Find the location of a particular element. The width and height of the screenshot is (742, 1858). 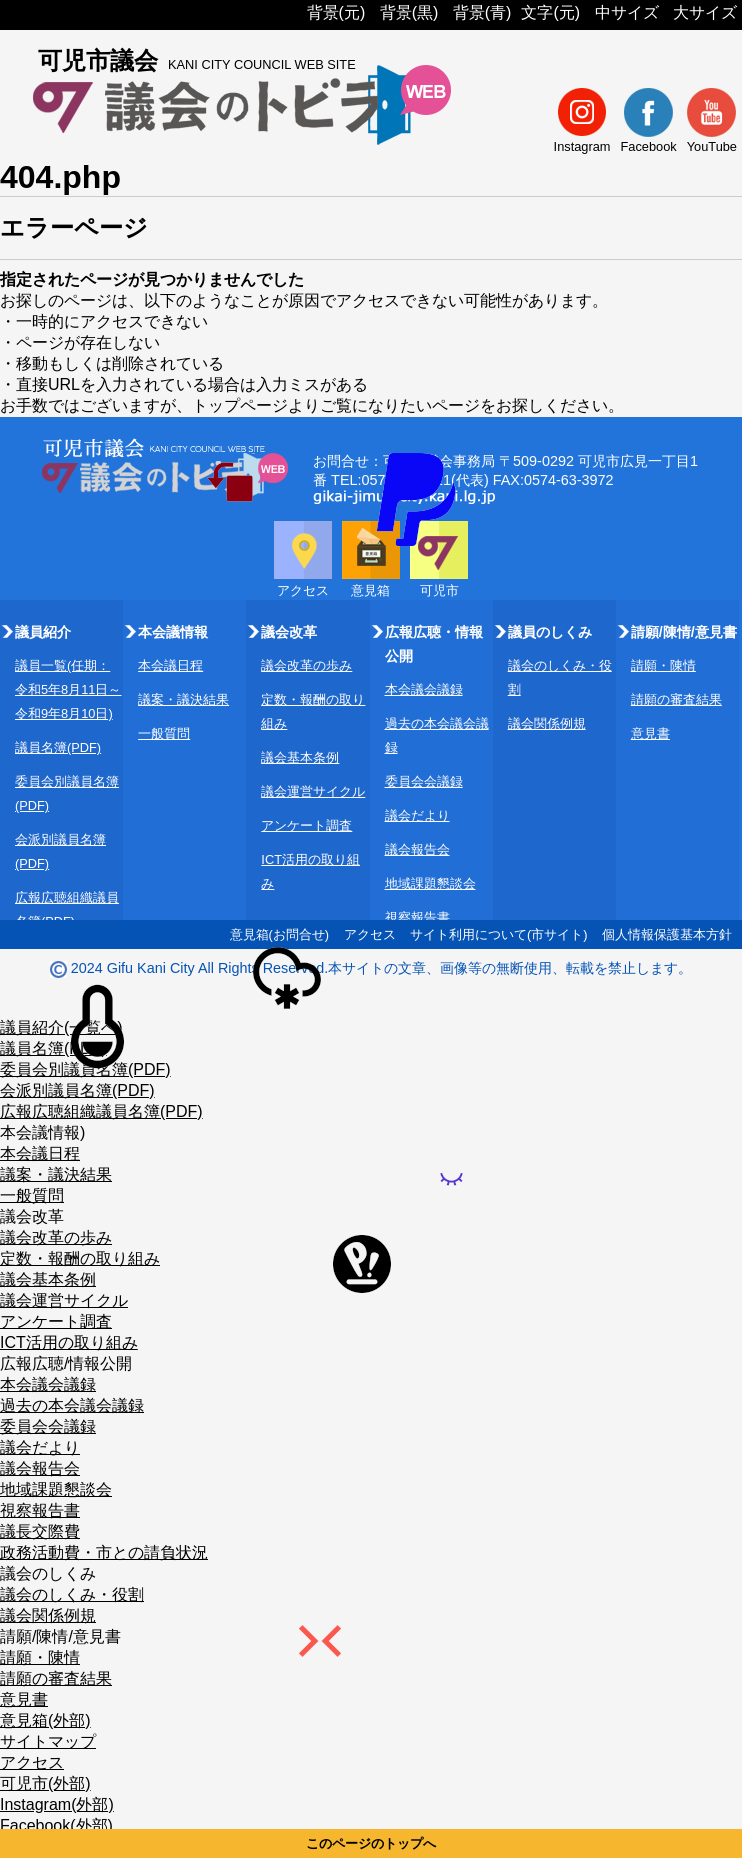

indicates snowy weather conditions is located at coordinates (287, 978).